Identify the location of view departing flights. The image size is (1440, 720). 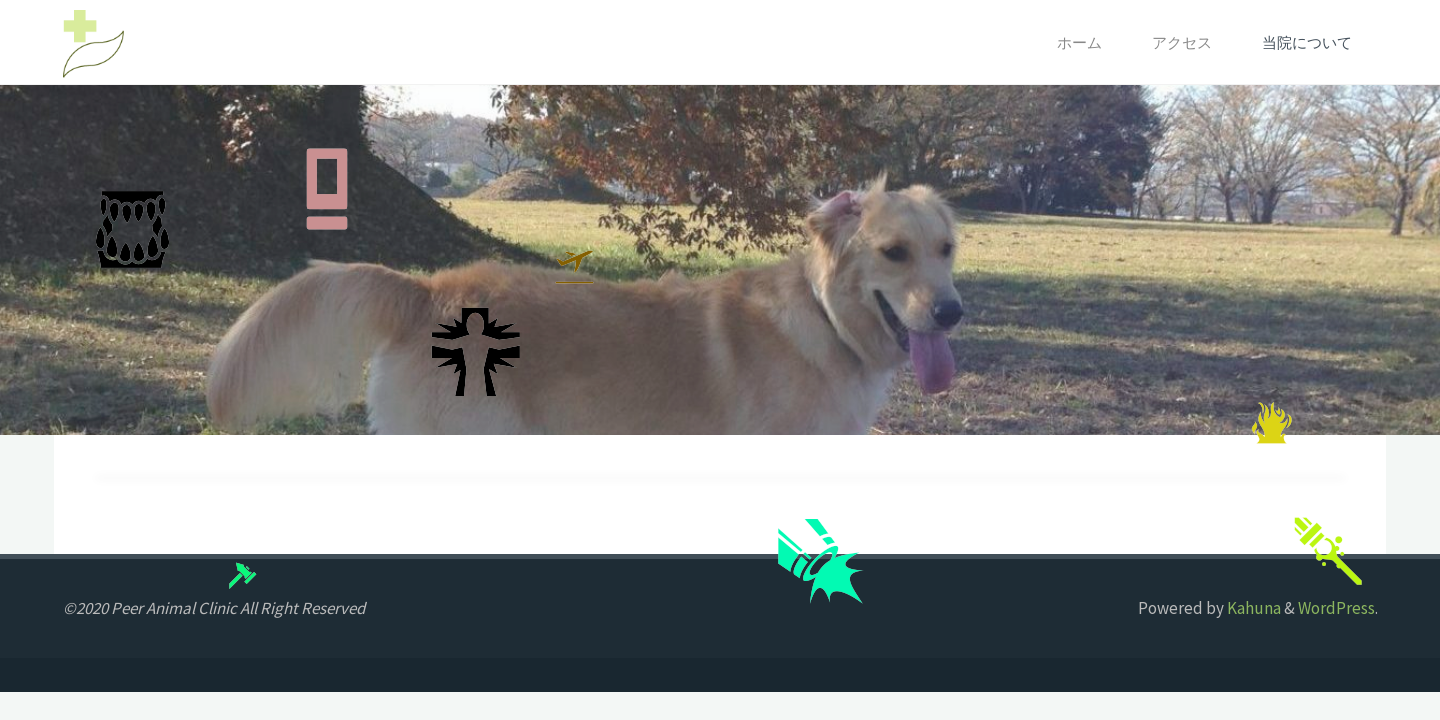
(574, 266).